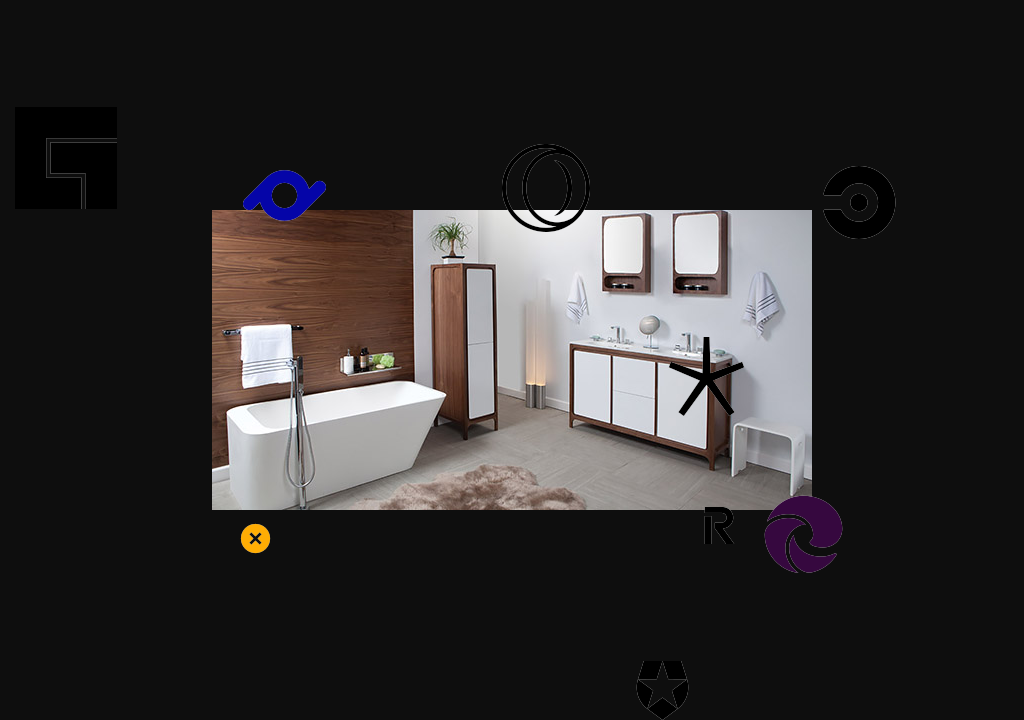 This screenshot has height=720, width=1024. Describe the element at coordinates (284, 195) in the screenshot. I see `open pr.co app or website` at that location.